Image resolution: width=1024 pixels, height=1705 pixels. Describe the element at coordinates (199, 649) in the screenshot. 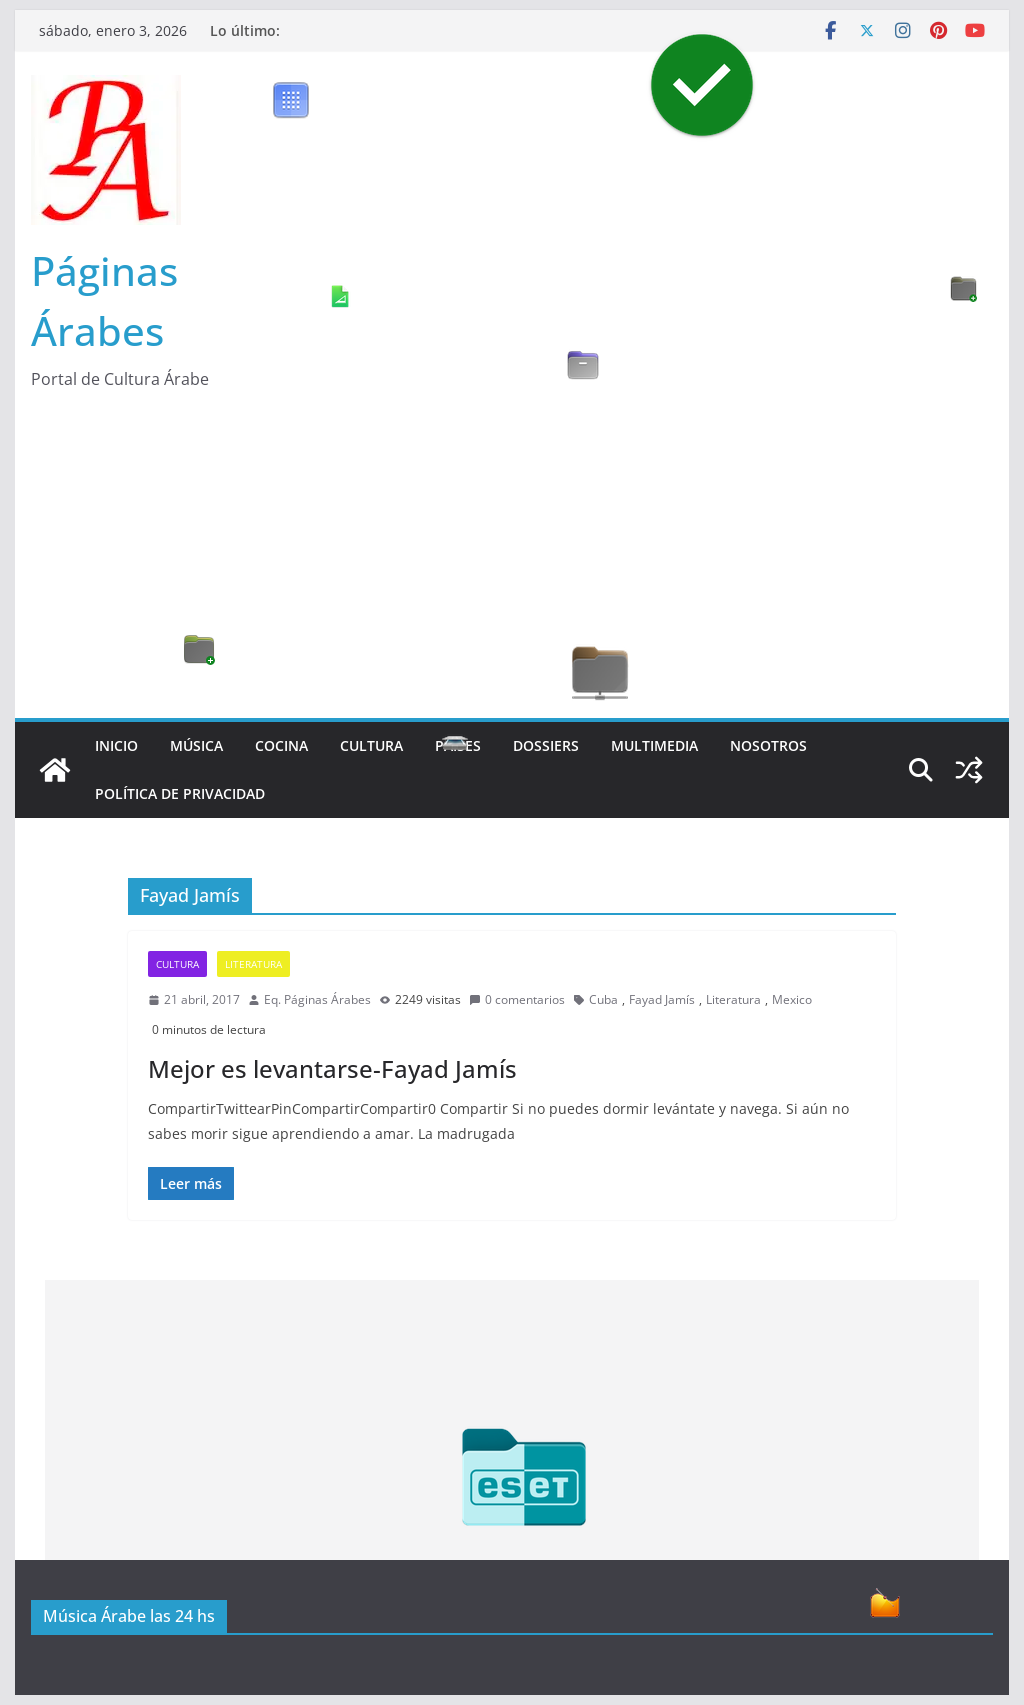

I see `create a new folder` at that location.